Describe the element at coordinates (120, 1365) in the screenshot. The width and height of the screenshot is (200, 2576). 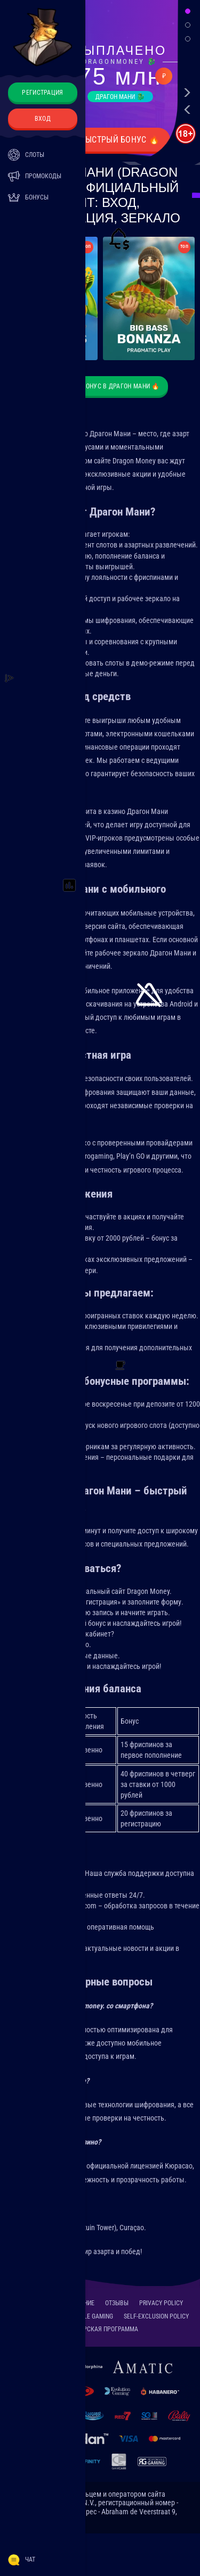
I see `find nearby coffee shops or cafes` at that location.